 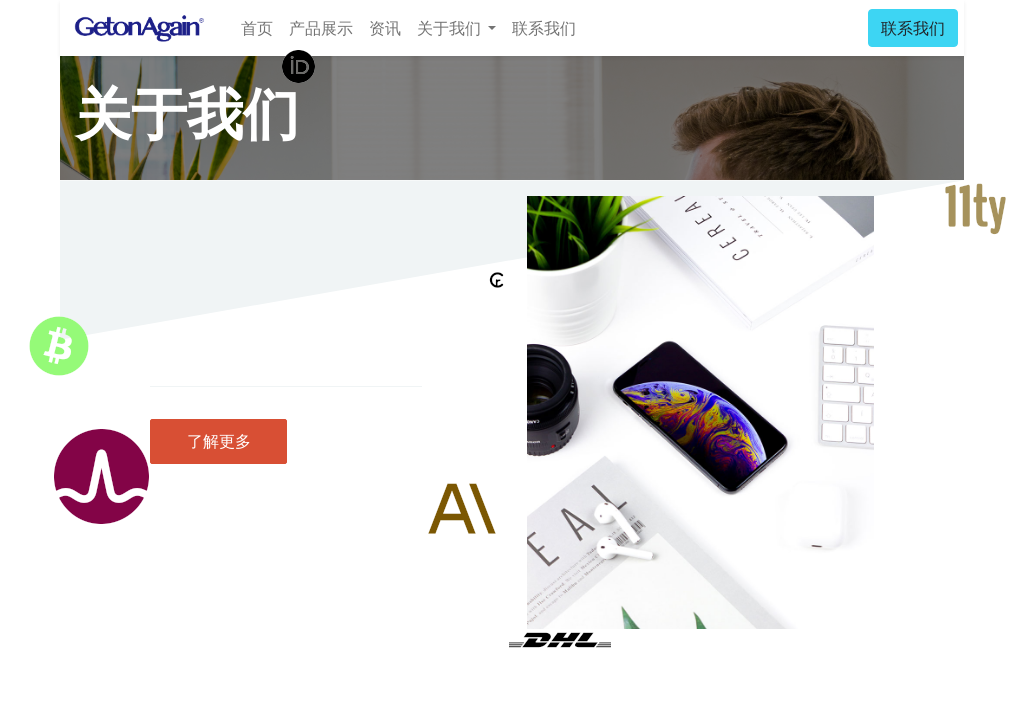 I want to click on Eleventy static site generator logo, so click(x=975, y=205).